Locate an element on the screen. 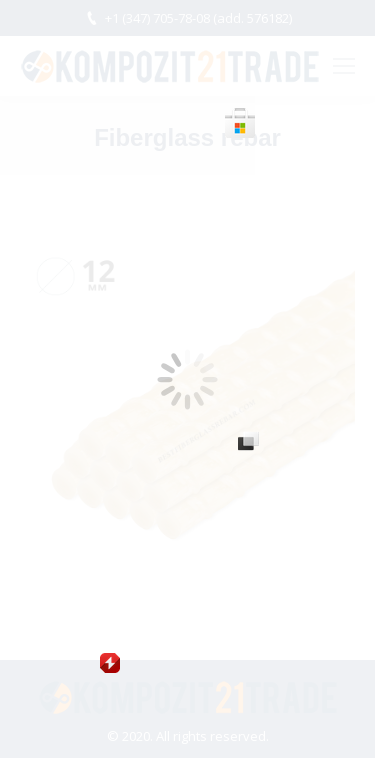 This screenshot has width=375, height=758. launch chaos application is located at coordinates (110, 663).